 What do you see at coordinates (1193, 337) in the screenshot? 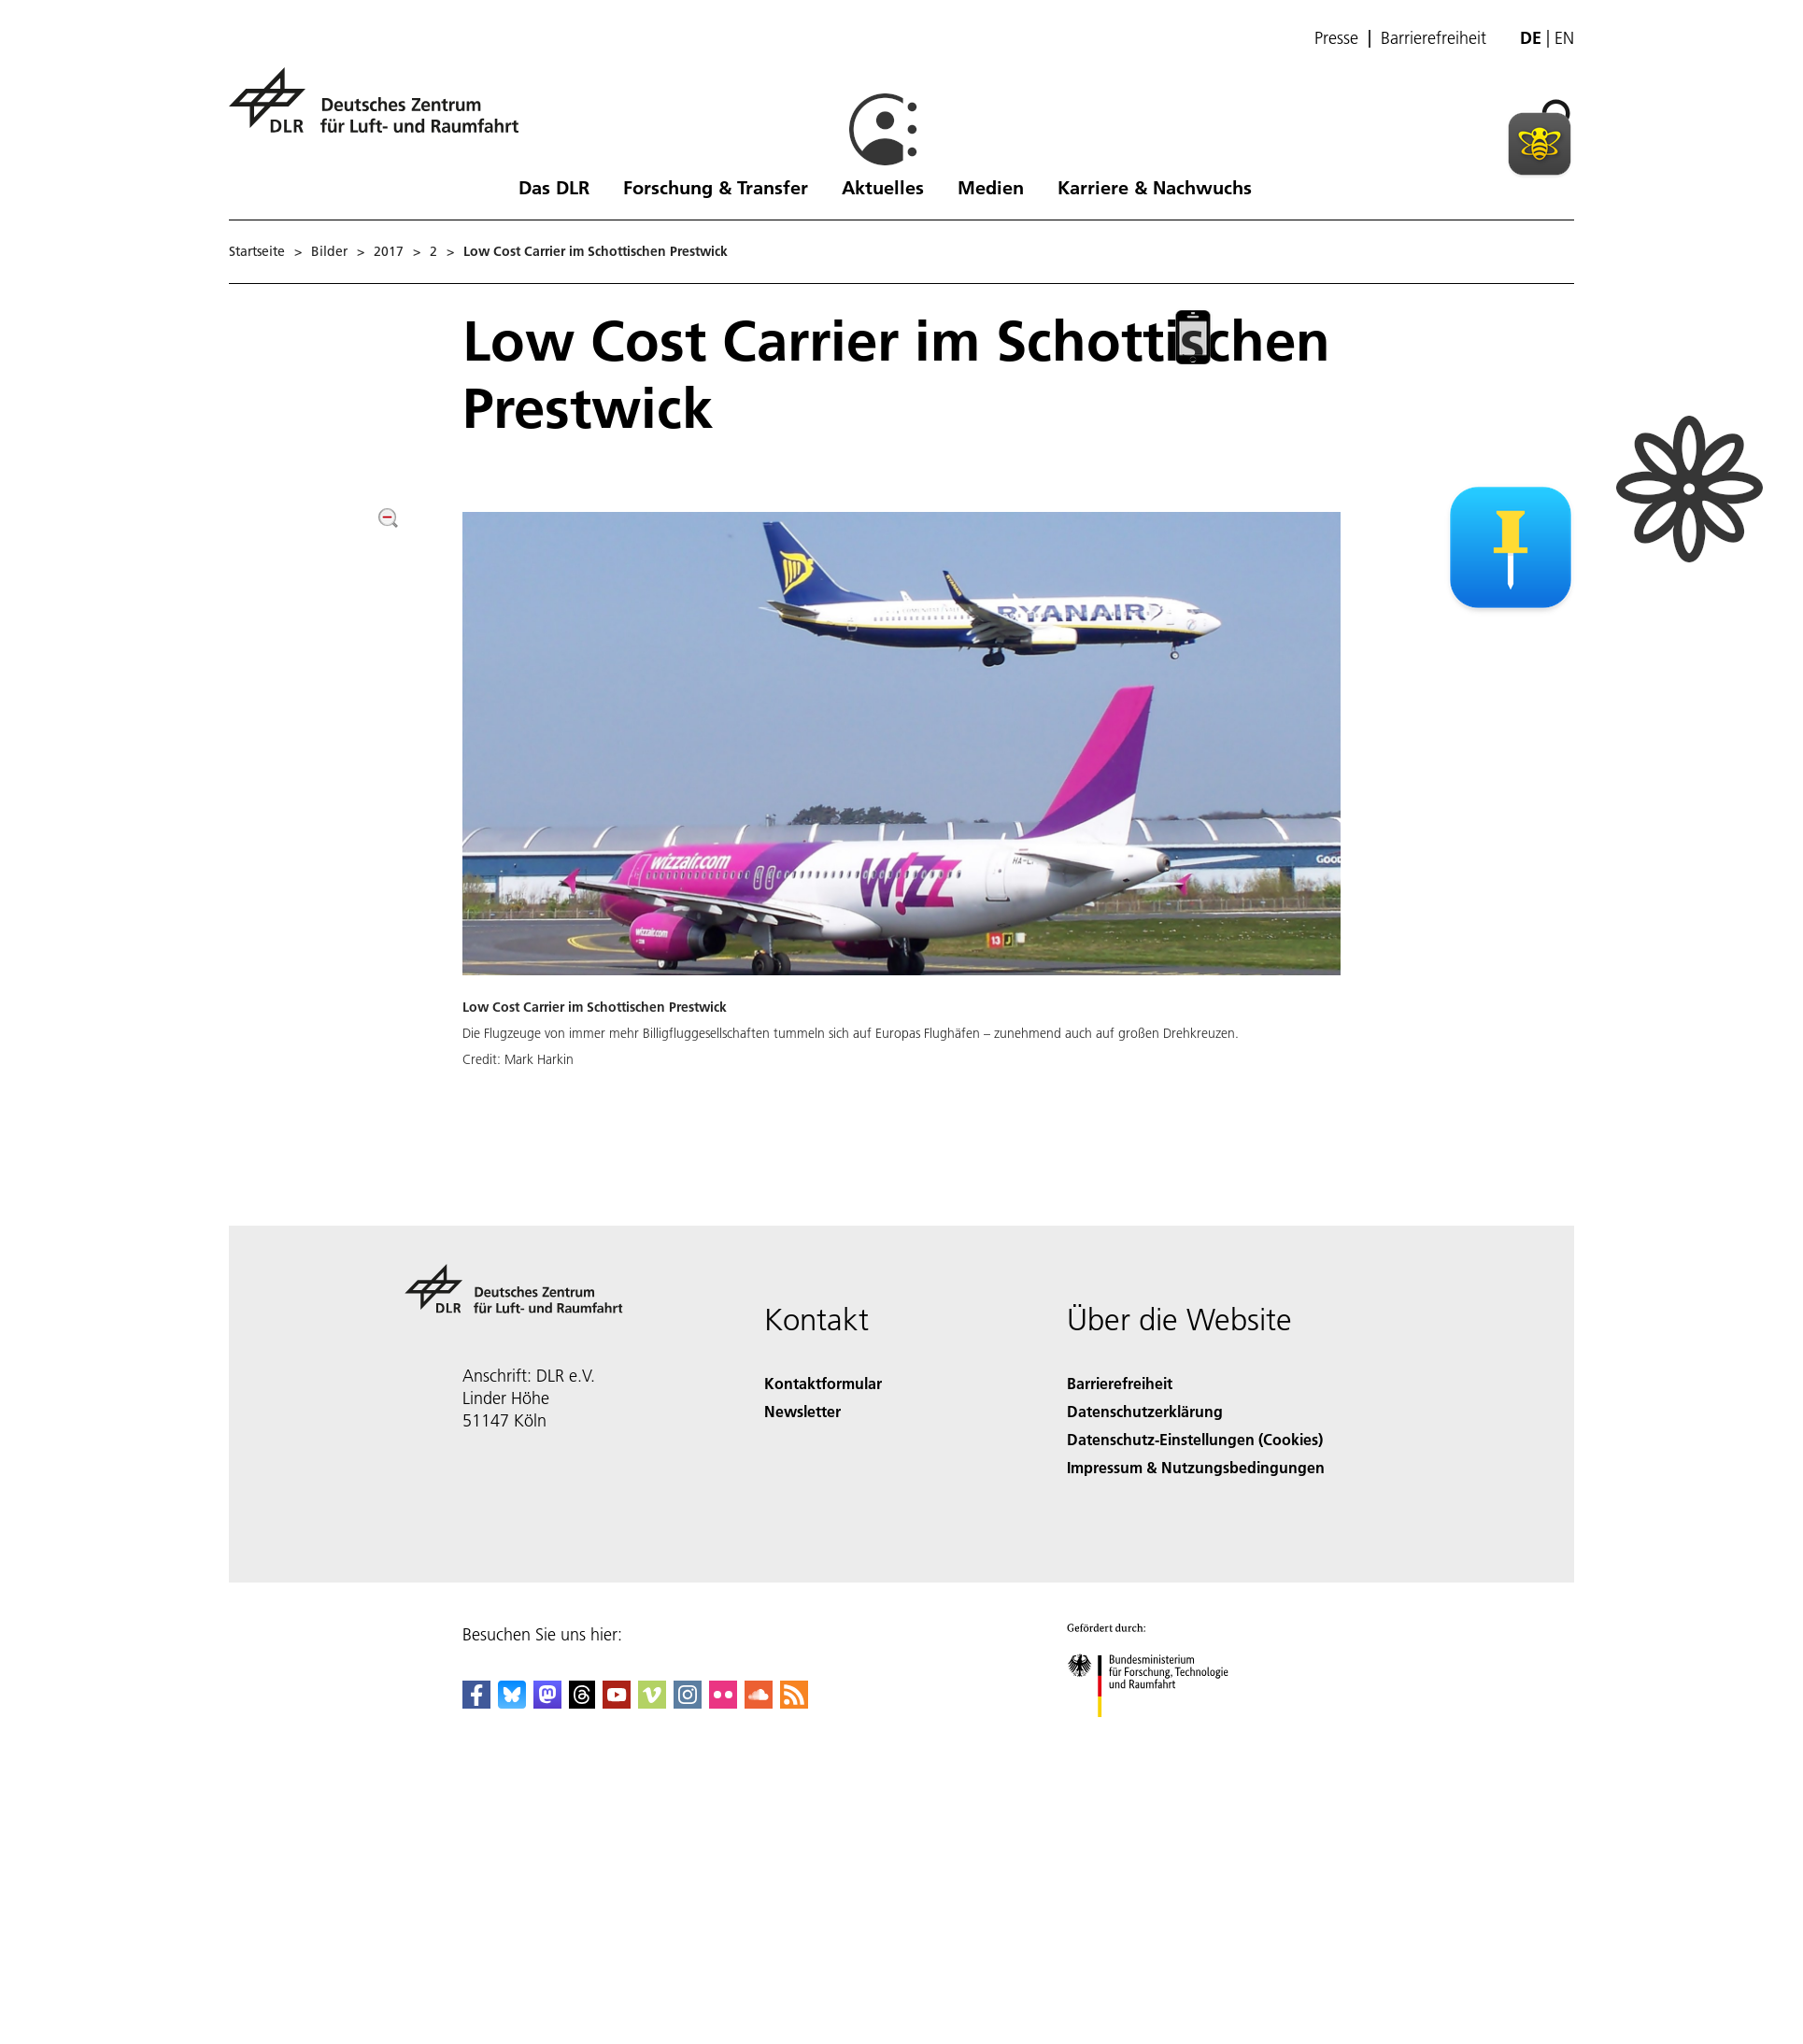
I see `view connected iPhone in sidebar` at bounding box center [1193, 337].